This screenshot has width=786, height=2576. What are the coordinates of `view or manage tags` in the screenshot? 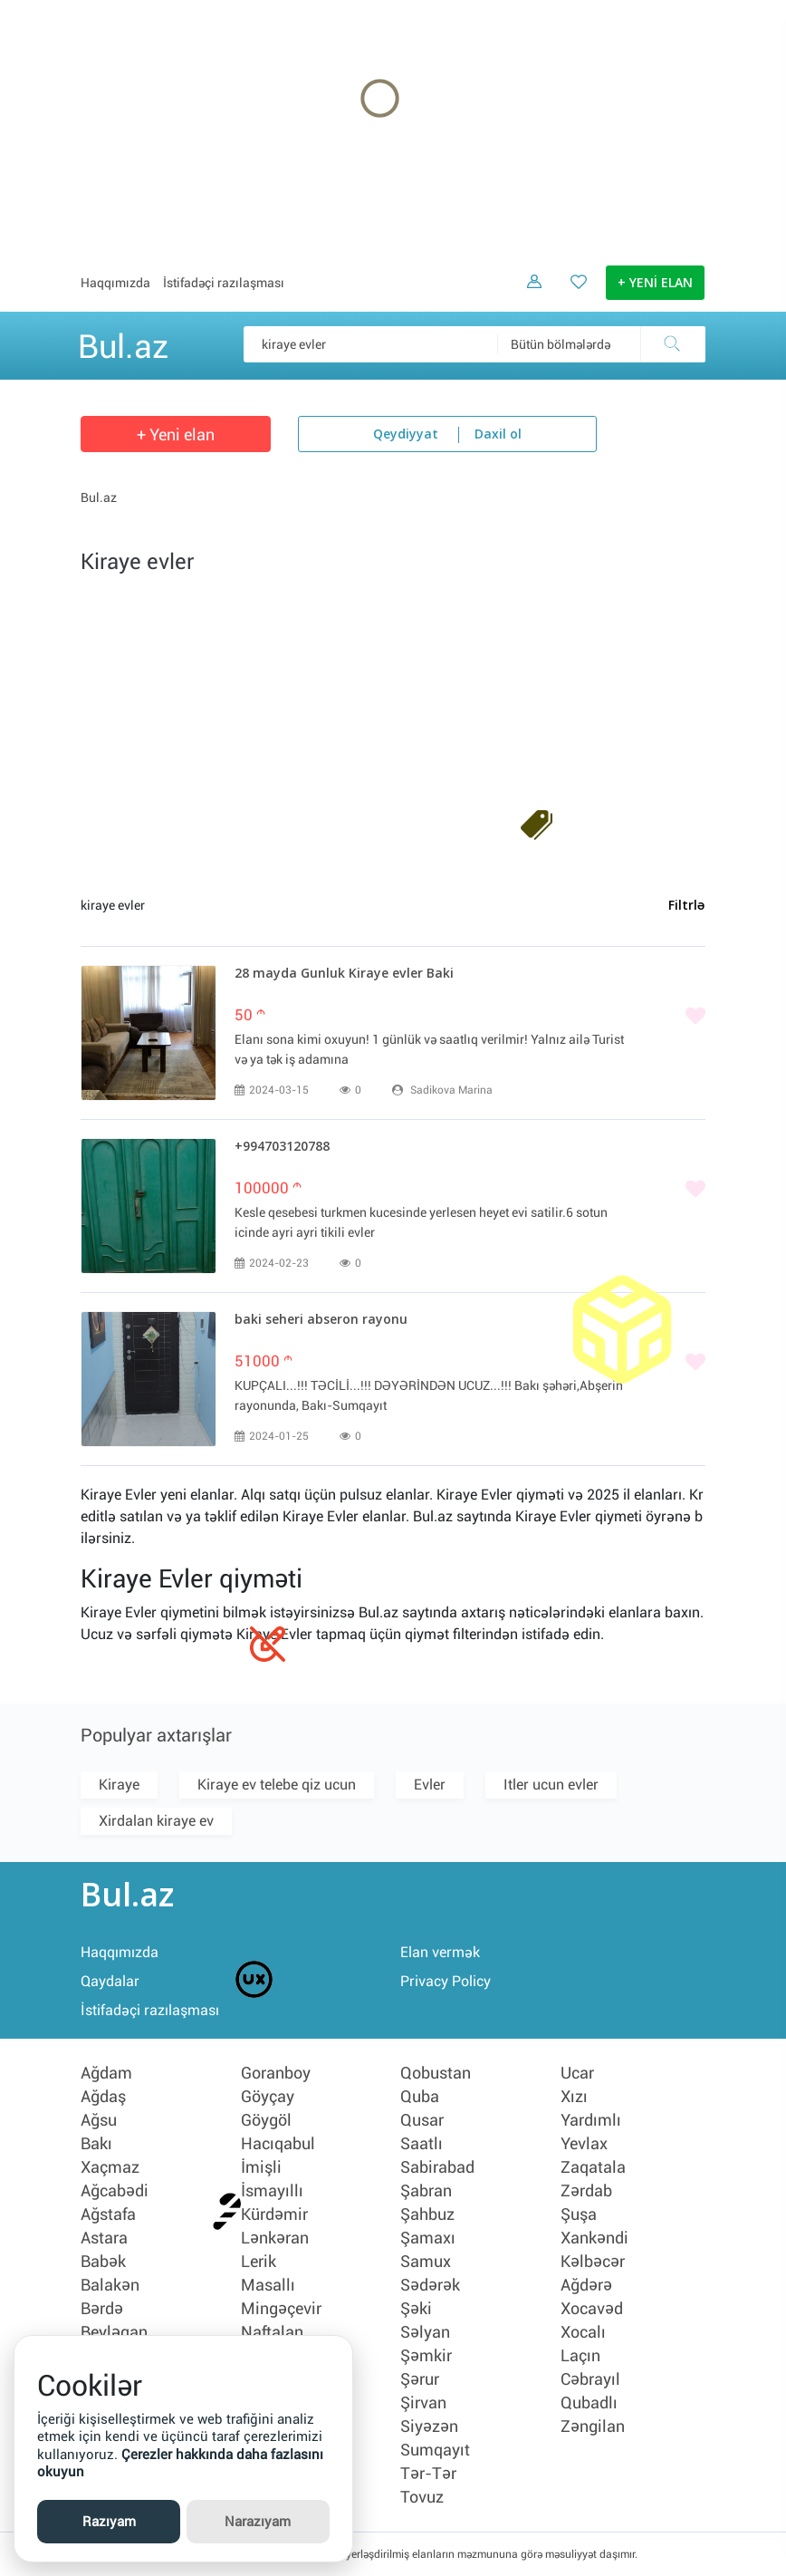 It's located at (536, 825).